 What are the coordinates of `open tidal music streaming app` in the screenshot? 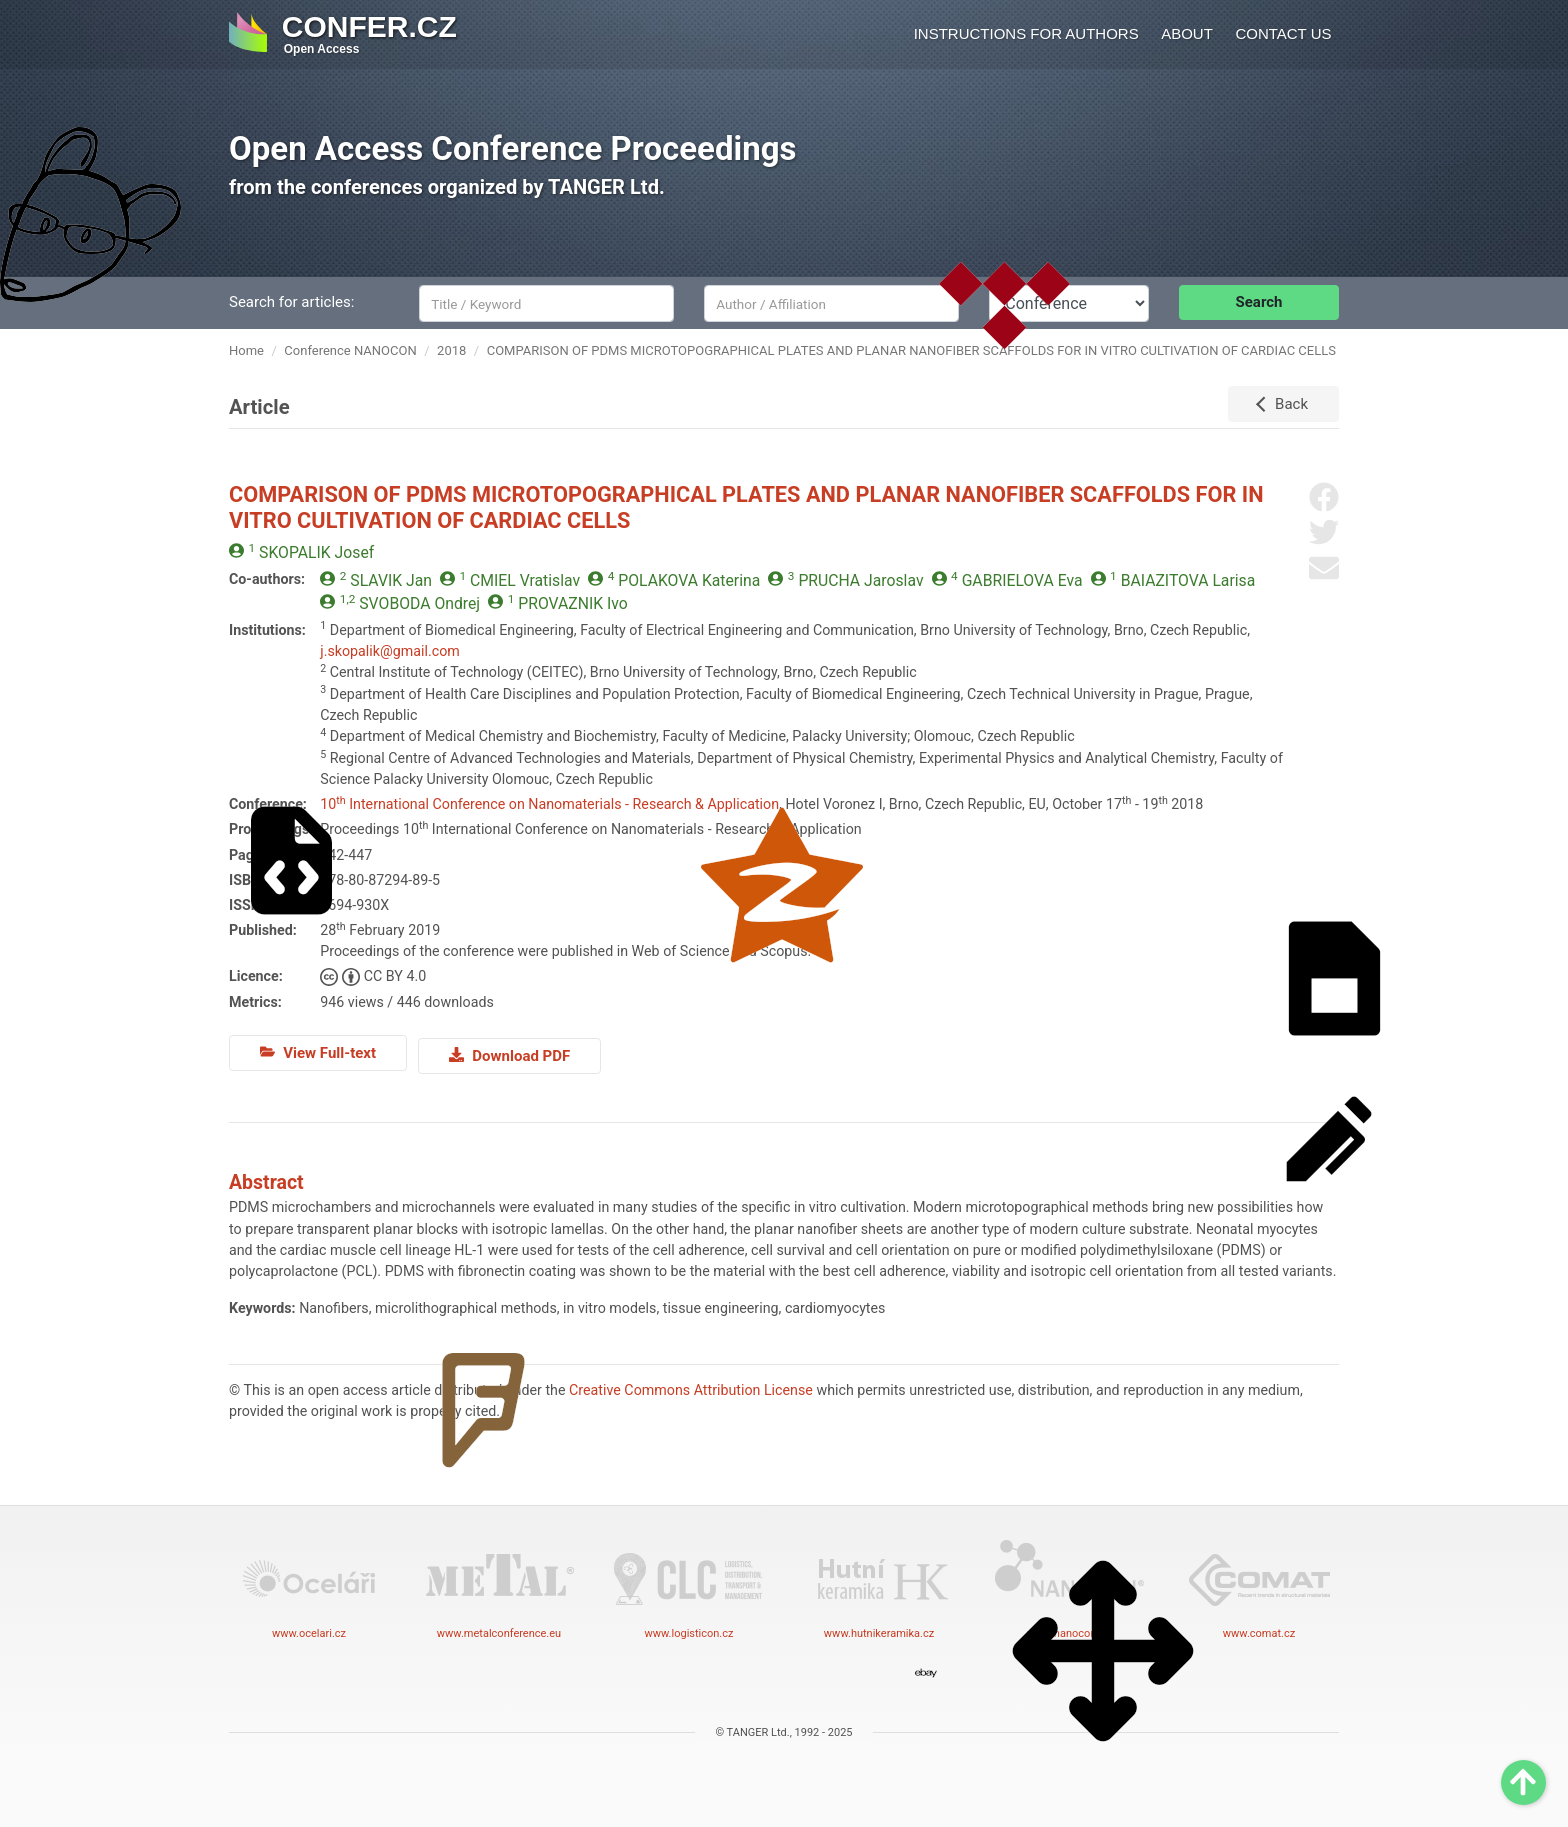 It's located at (1004, 304).